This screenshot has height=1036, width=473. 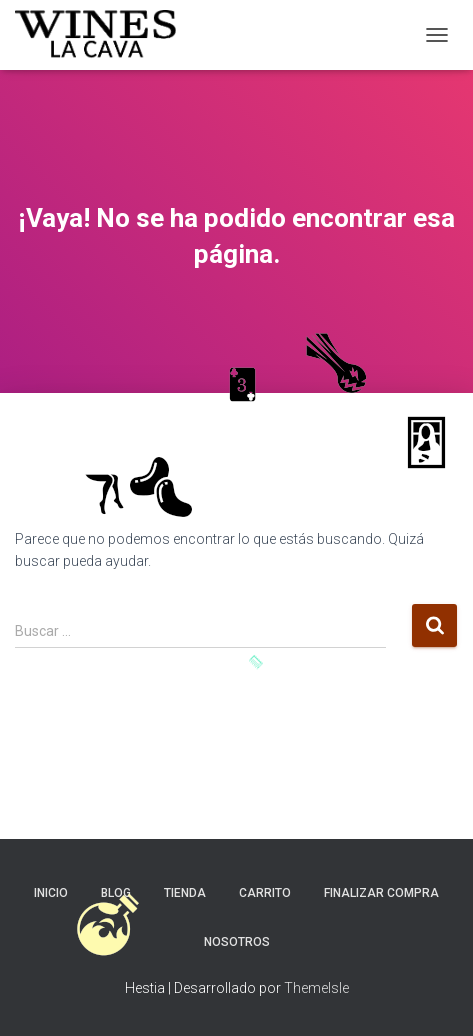 What do you see at coordinates (161, 487) in the screenshot?
I see `access candy or sweet-themed items` at bounding box center [161, 487].